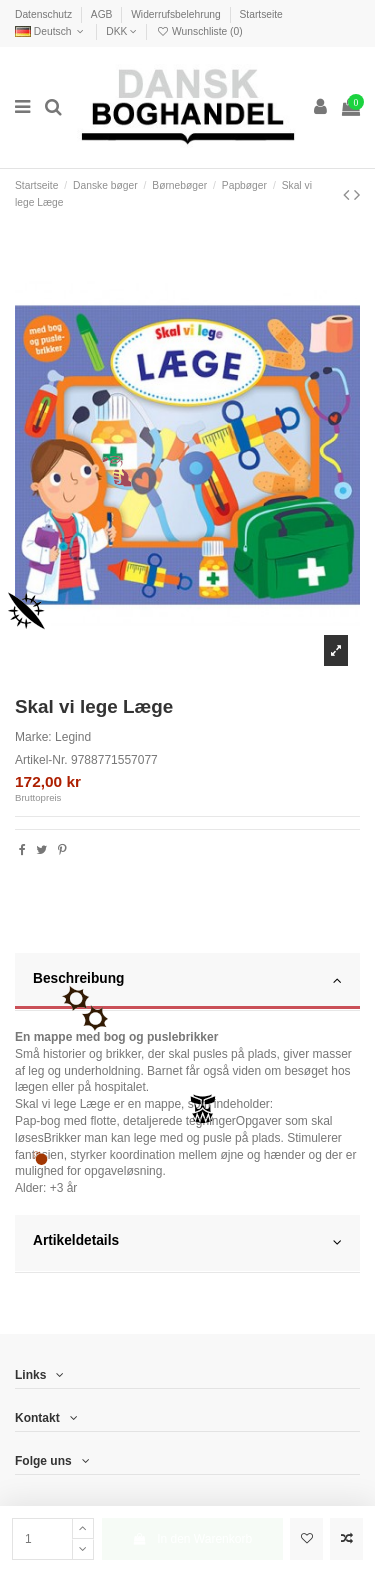  Describe the element at coordinates (202, 1108) in the screenshot. I see `select tribal or tiki-themed content` at that location.